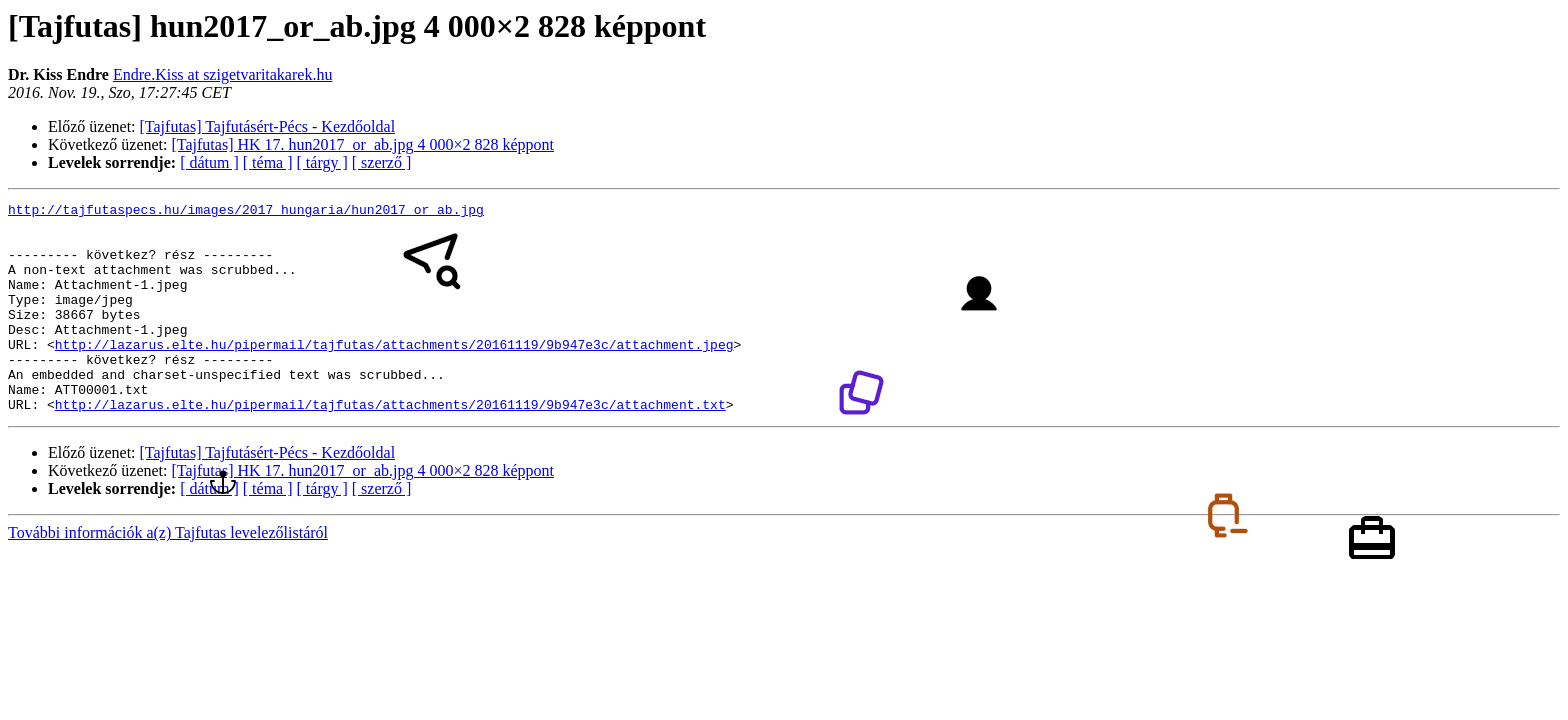 The height and width of the screenshot is (720, 1568). What do you see at coordinates (979, 294) in the screenshot?
I see `view your profile` at bounding box center [979, 294].